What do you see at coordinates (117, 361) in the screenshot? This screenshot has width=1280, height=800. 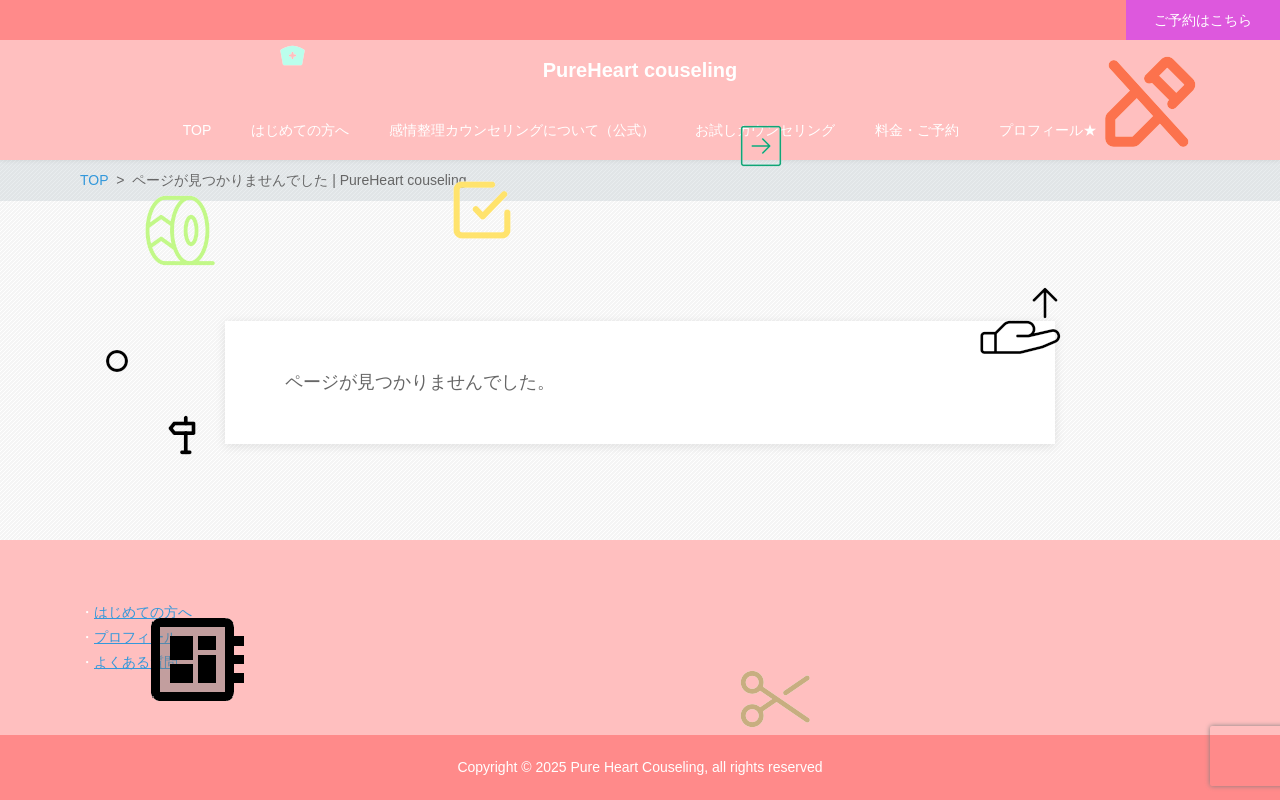 I see `indicates an unselected or inactive radio button option` at bounding box center [117, 361].